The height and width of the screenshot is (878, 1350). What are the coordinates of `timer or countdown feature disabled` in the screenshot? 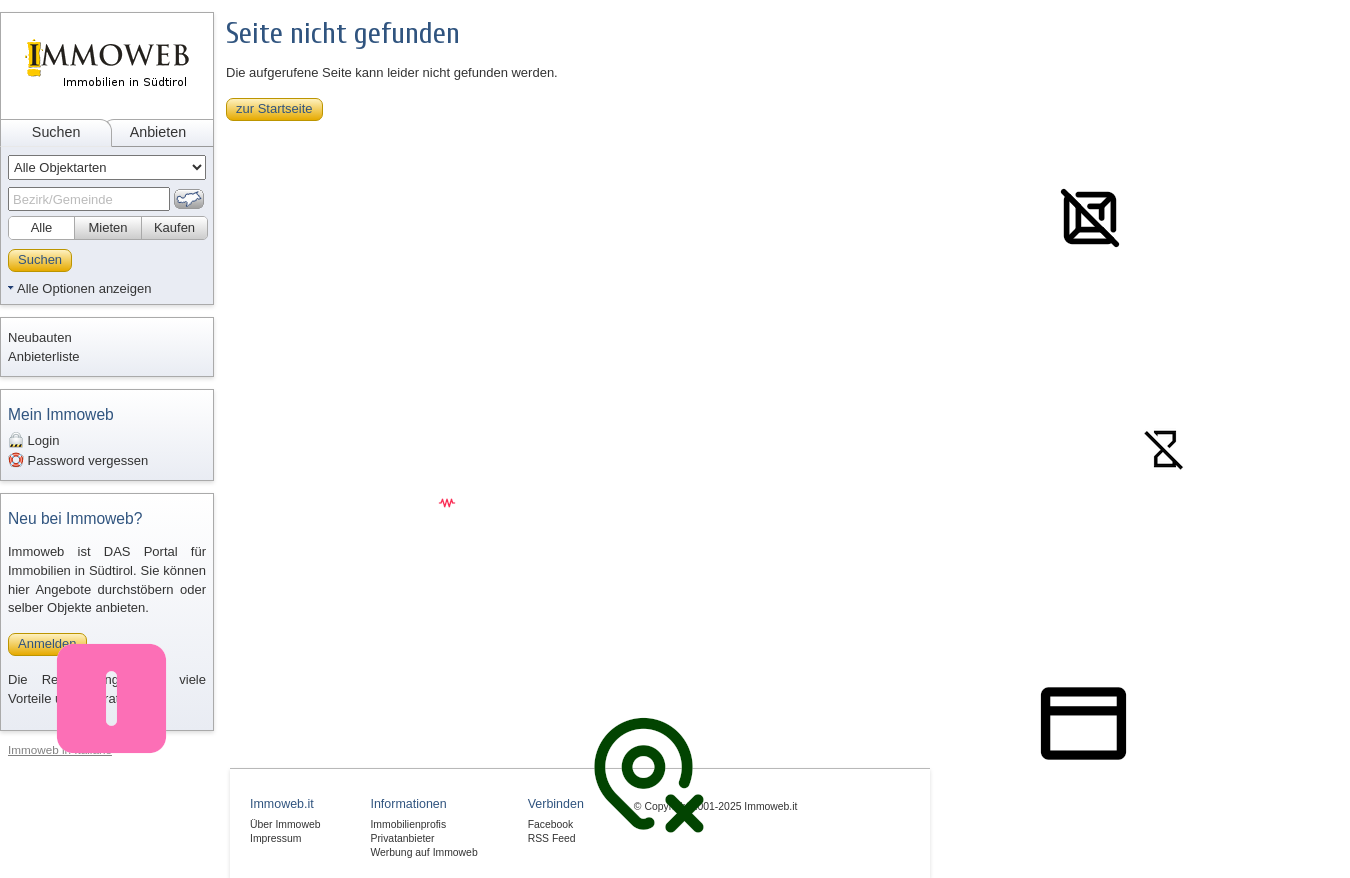 It's located at (1165, 449).